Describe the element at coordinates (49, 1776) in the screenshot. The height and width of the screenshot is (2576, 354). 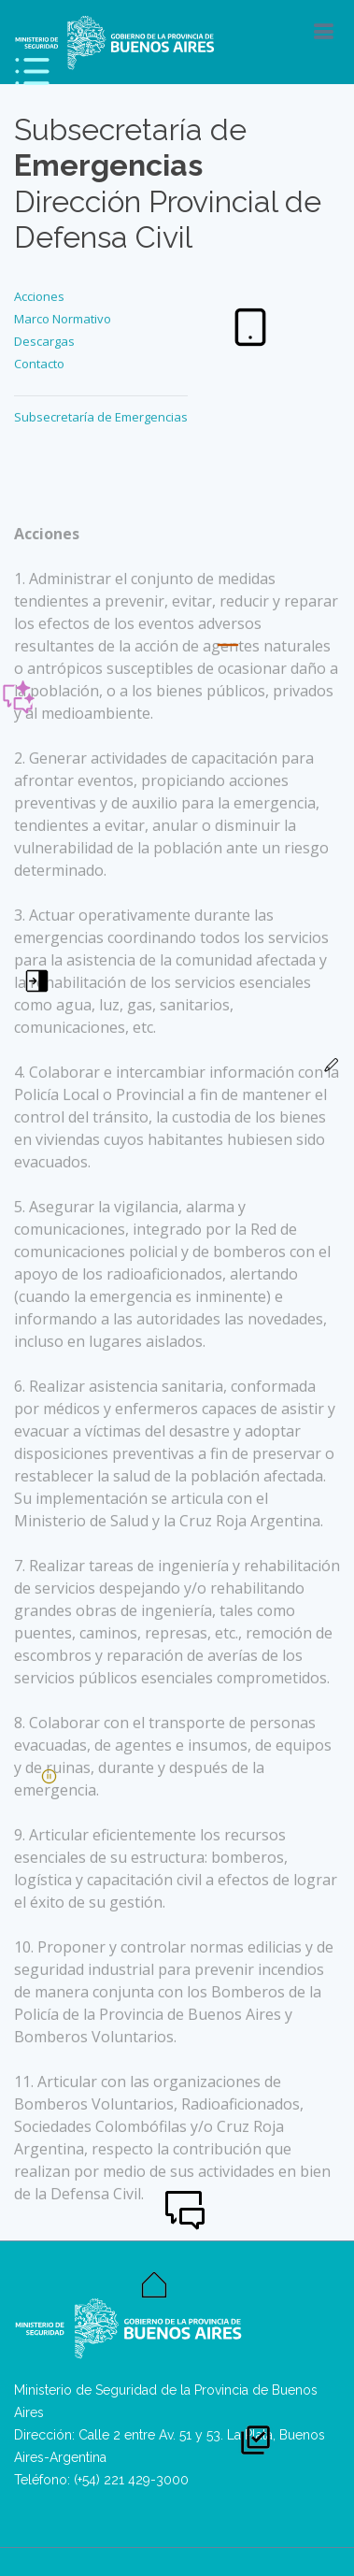
I see `pause media playback` at that location.